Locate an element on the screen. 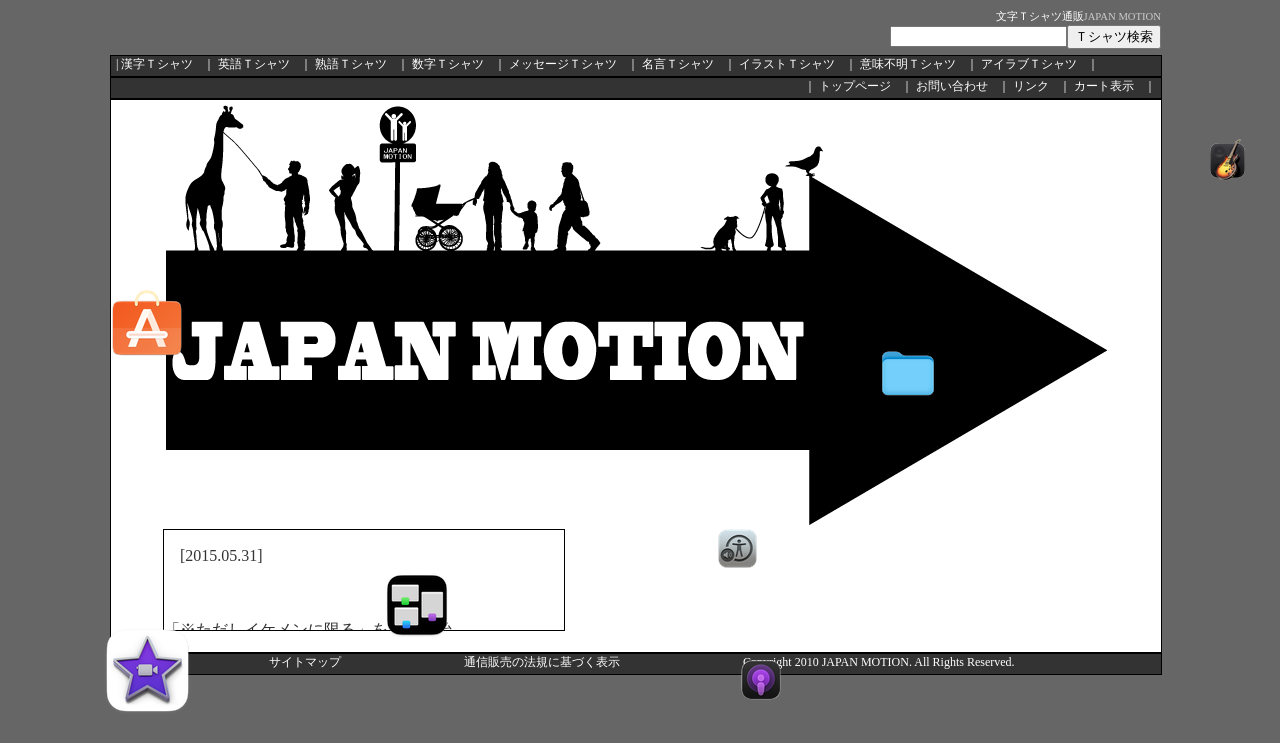 The image size is (1280, 743). open mission control to view all windows and desktops is located at coordinates (417, 605).